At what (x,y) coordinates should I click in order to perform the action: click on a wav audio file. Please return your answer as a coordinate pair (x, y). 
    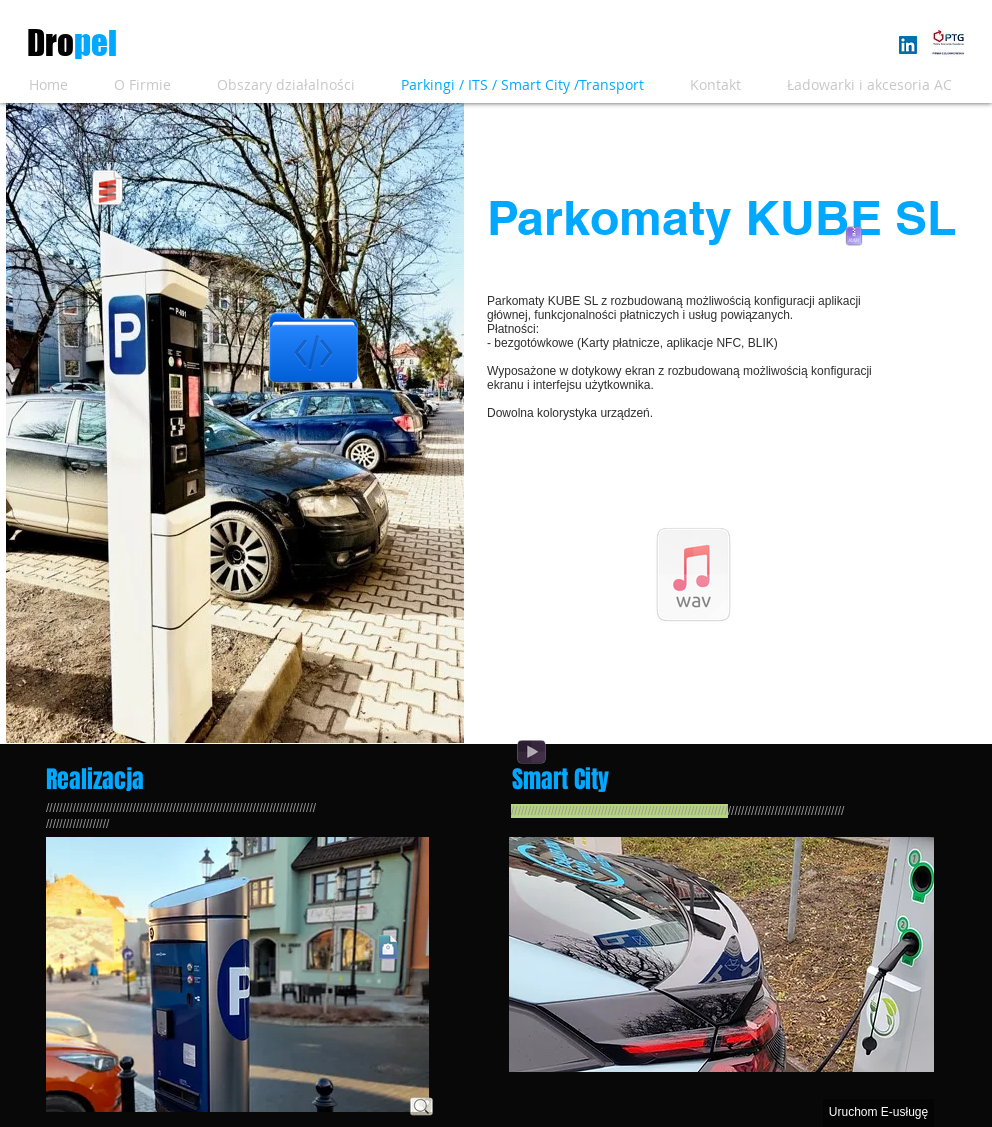
    Looking at the image, I should click on (693, 574).